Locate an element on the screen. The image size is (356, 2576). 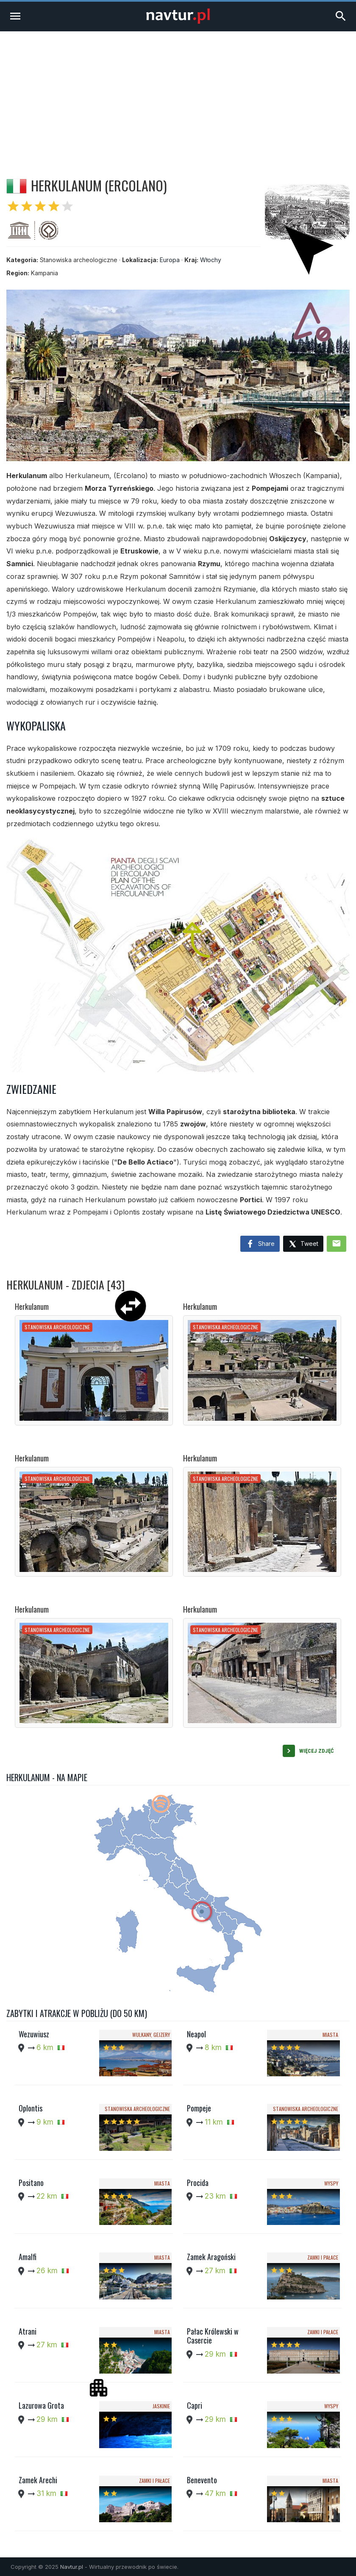
open Spotify is located at coordinates (161, 1804).